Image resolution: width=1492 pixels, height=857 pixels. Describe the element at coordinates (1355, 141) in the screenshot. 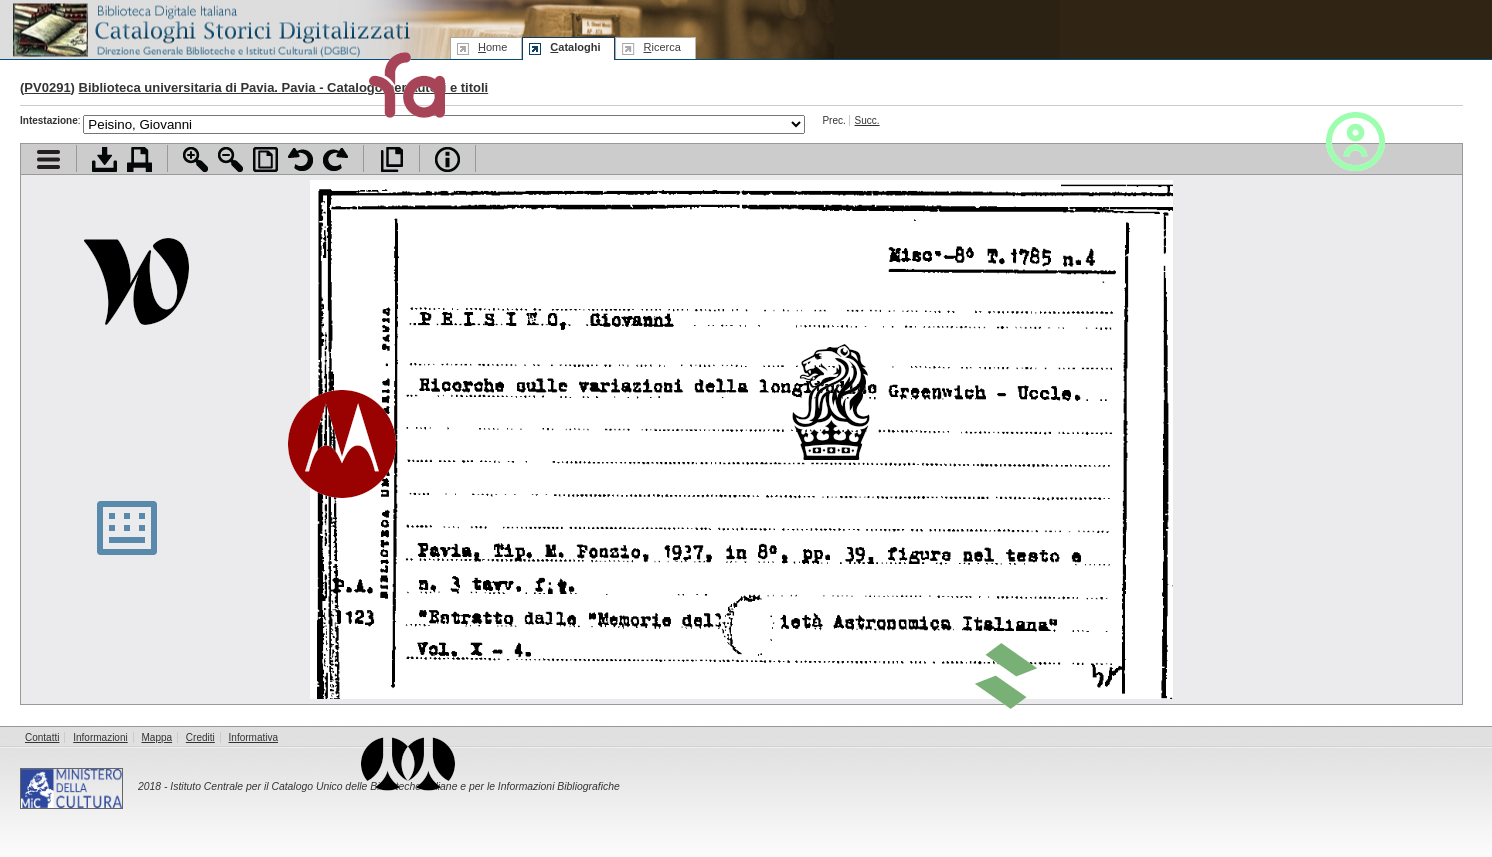

I see `access your account or profile` at that location.